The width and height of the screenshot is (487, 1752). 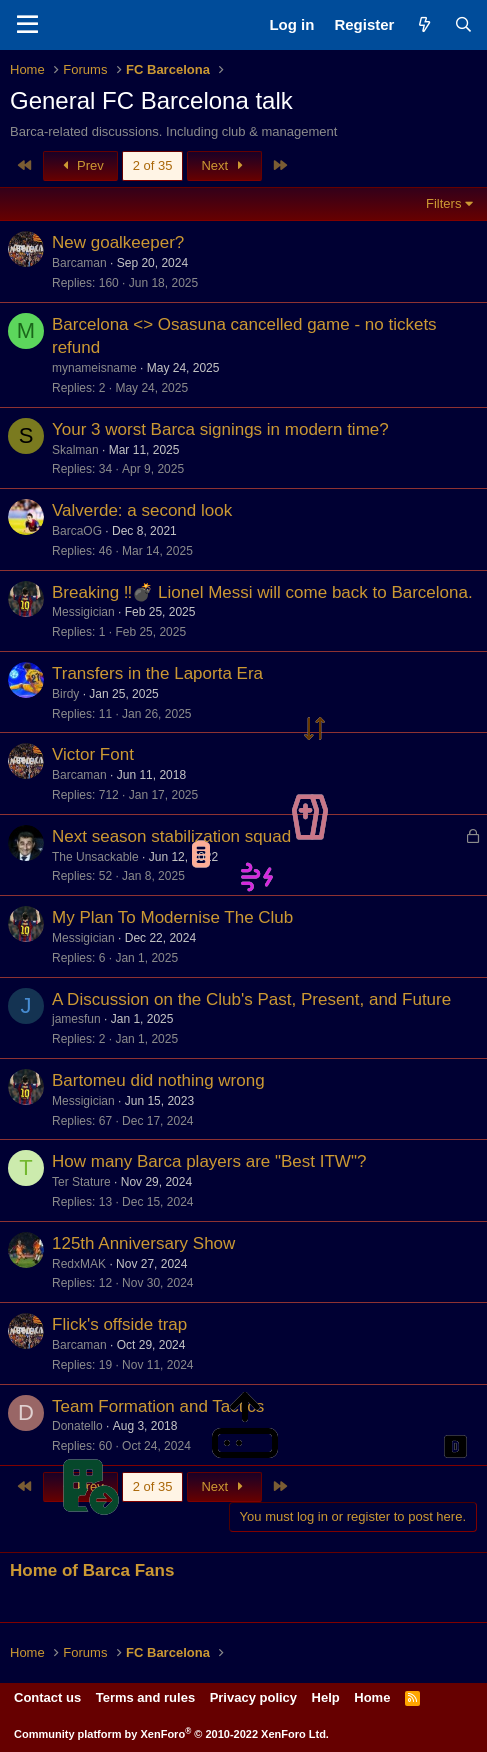 I want to click on indicates deceased or death-related content, so click(x=310, y=817).